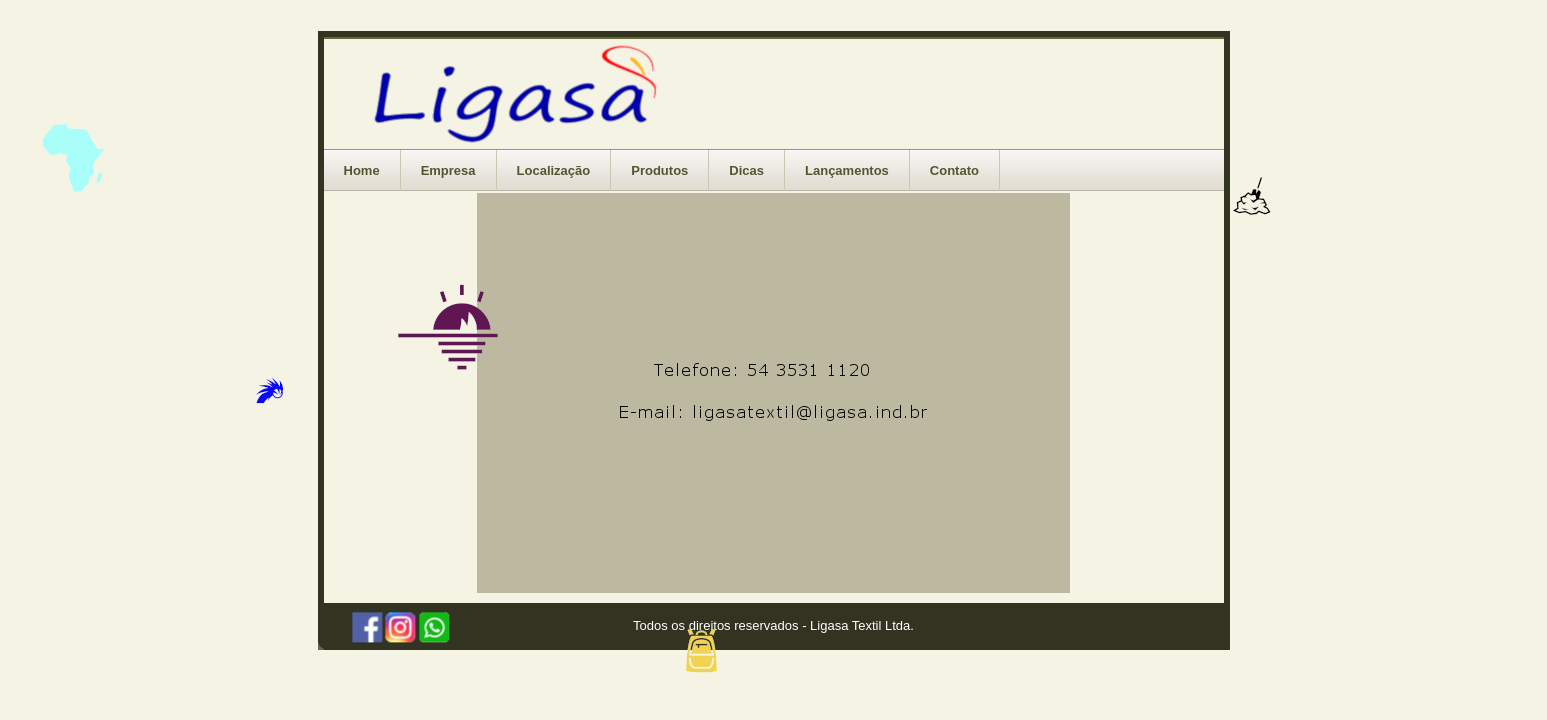 The image size is (1547, 720). I want to click on cast an electrical or lightning spell, so click(269, 389).